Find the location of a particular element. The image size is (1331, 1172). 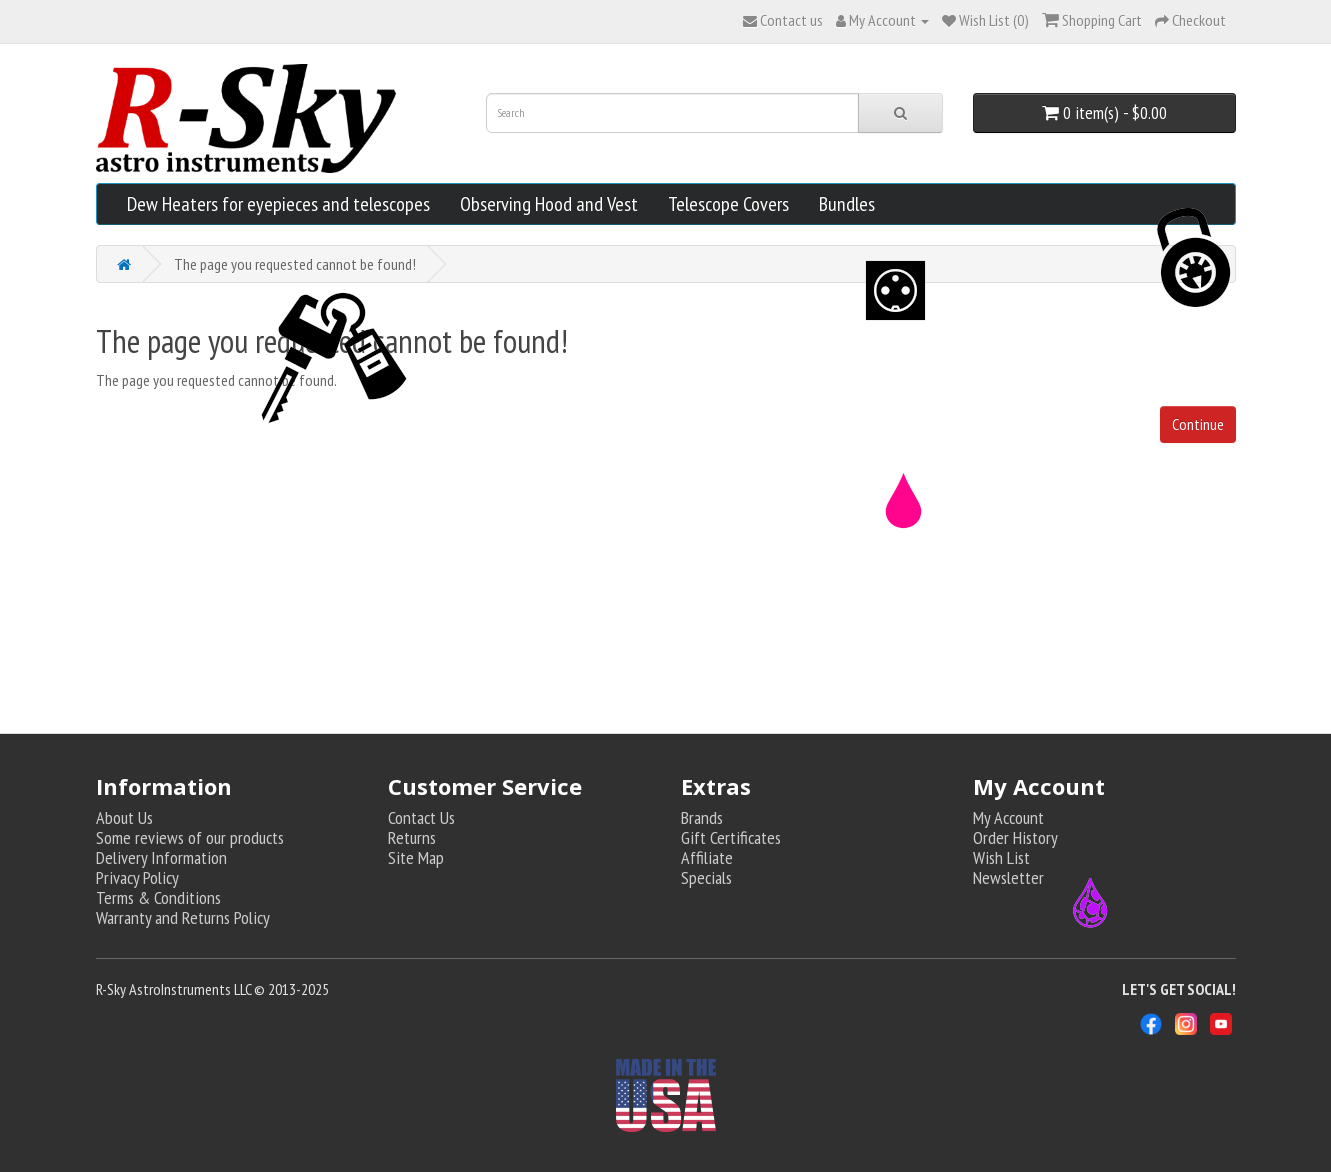

indicates electrical outlet or power source location is located at coordinates (895, 290).